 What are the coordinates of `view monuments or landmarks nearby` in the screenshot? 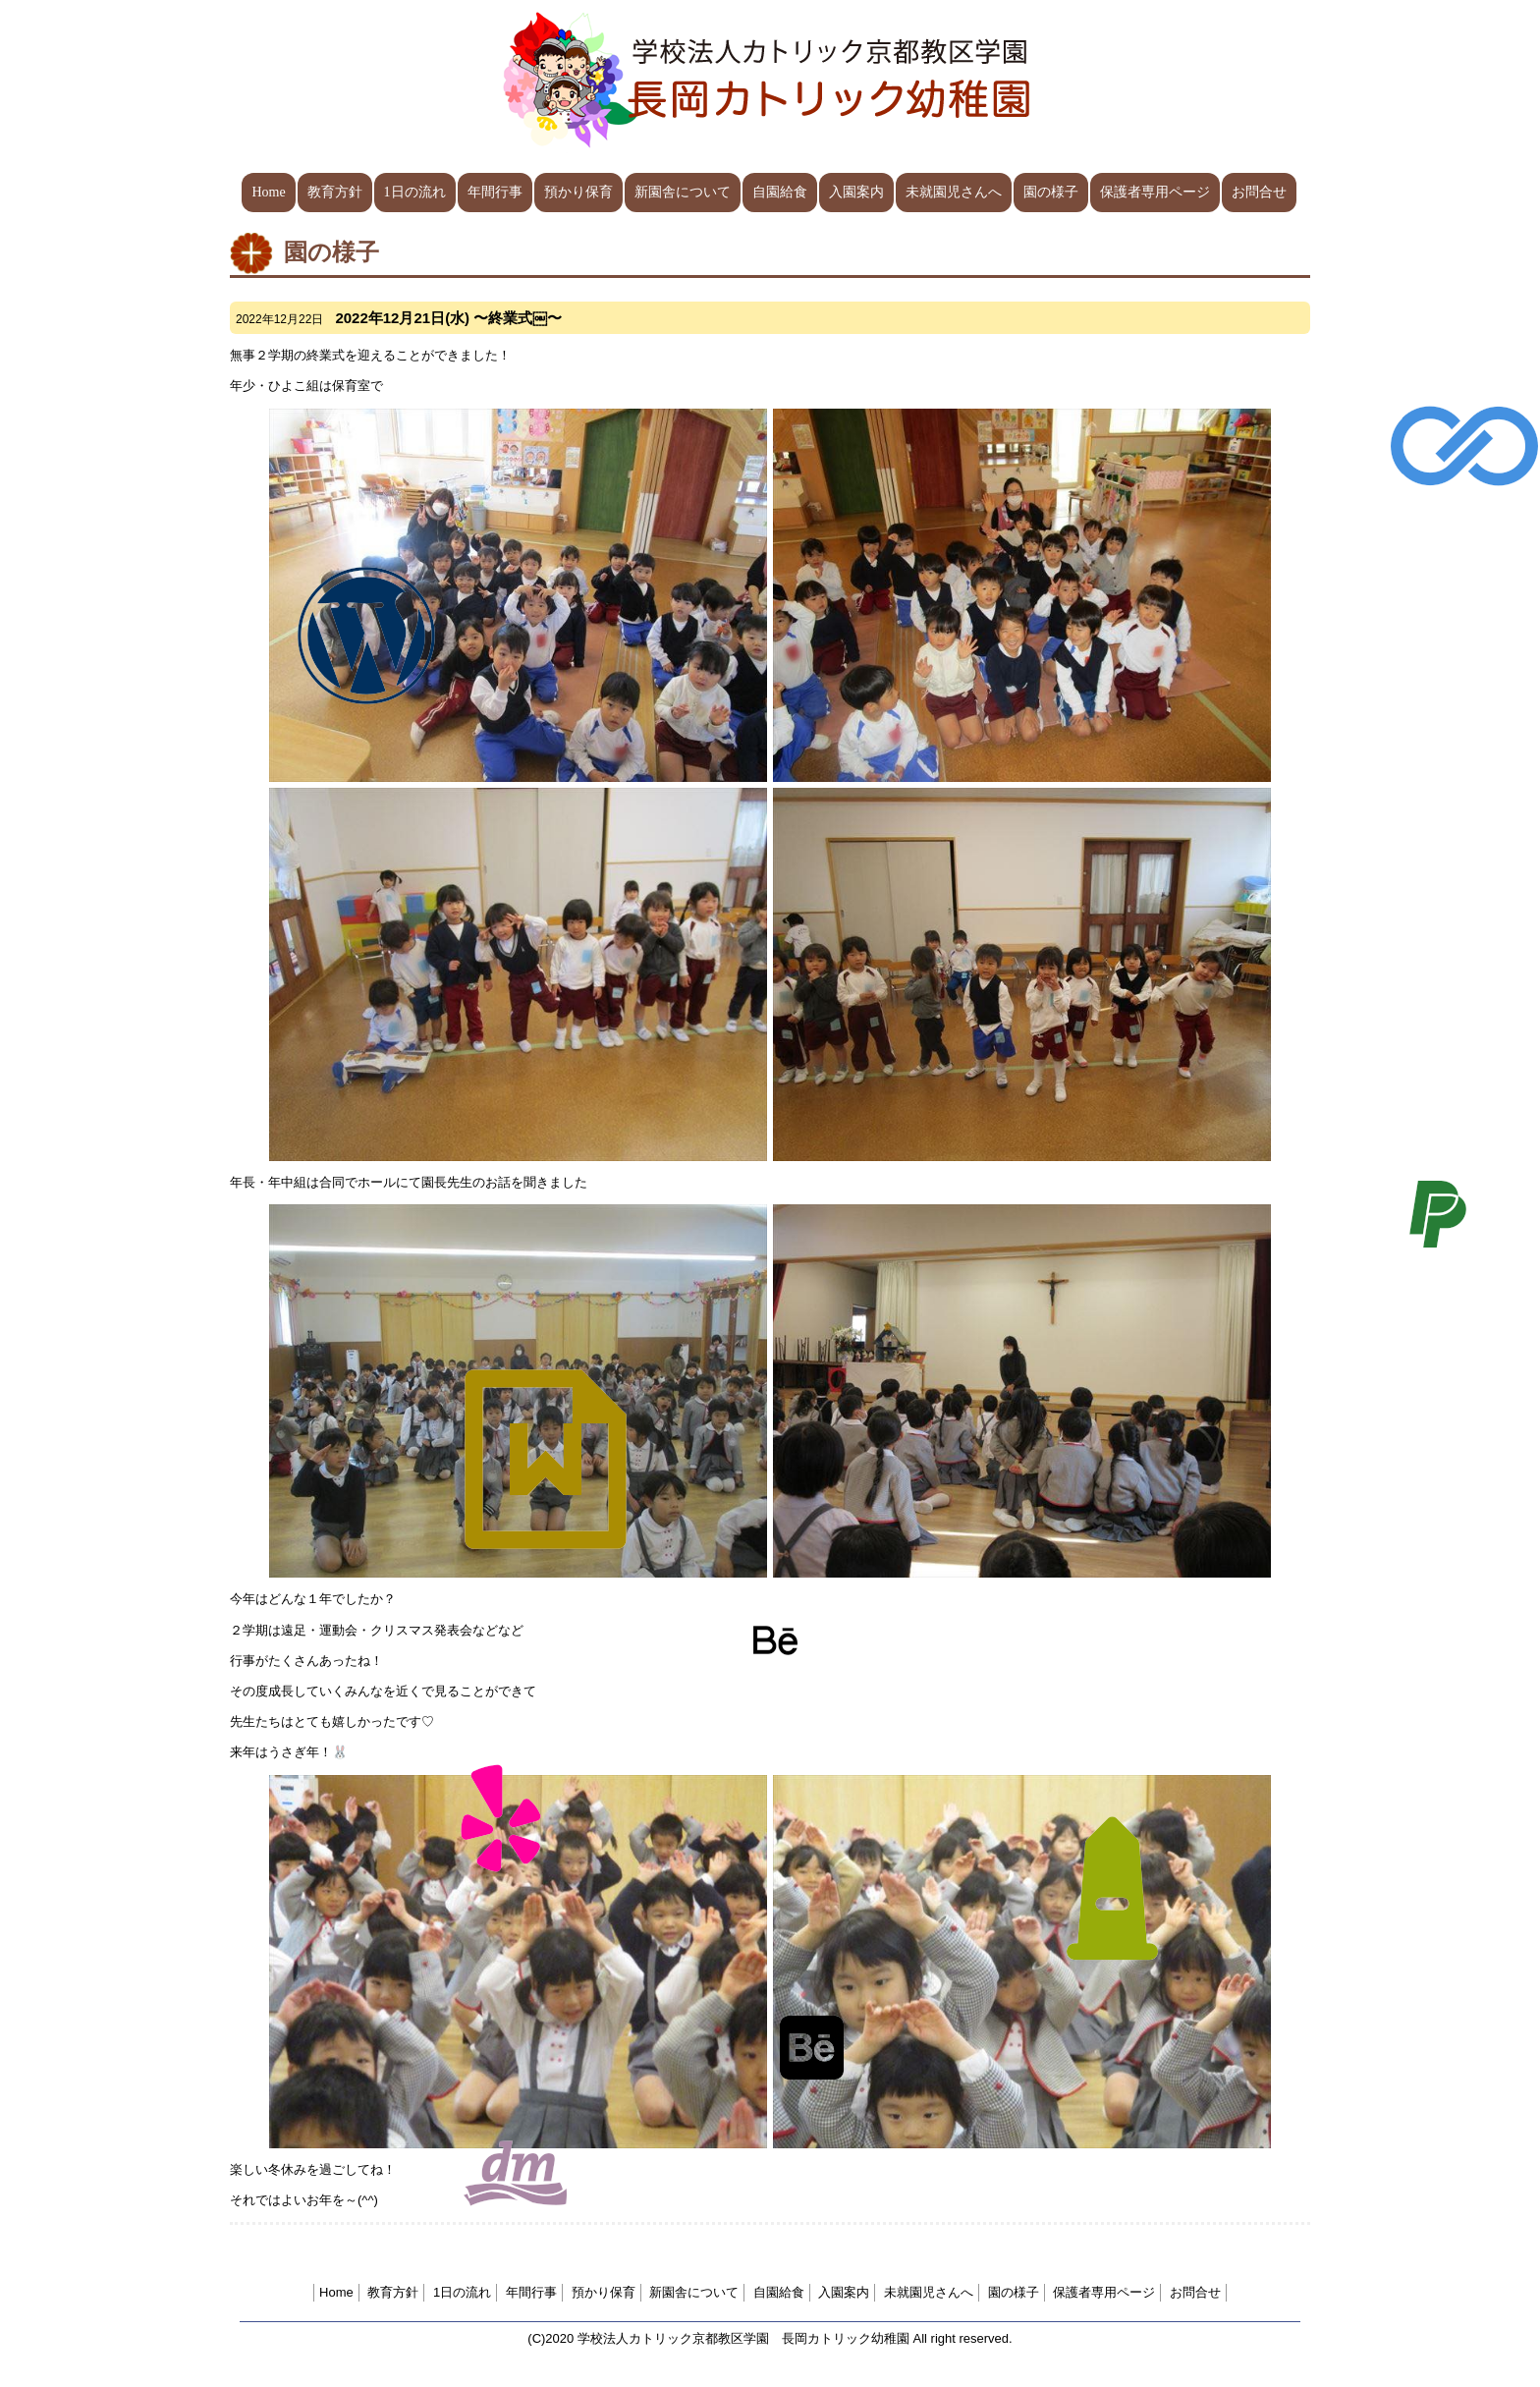 It's located at (1112, 1893).